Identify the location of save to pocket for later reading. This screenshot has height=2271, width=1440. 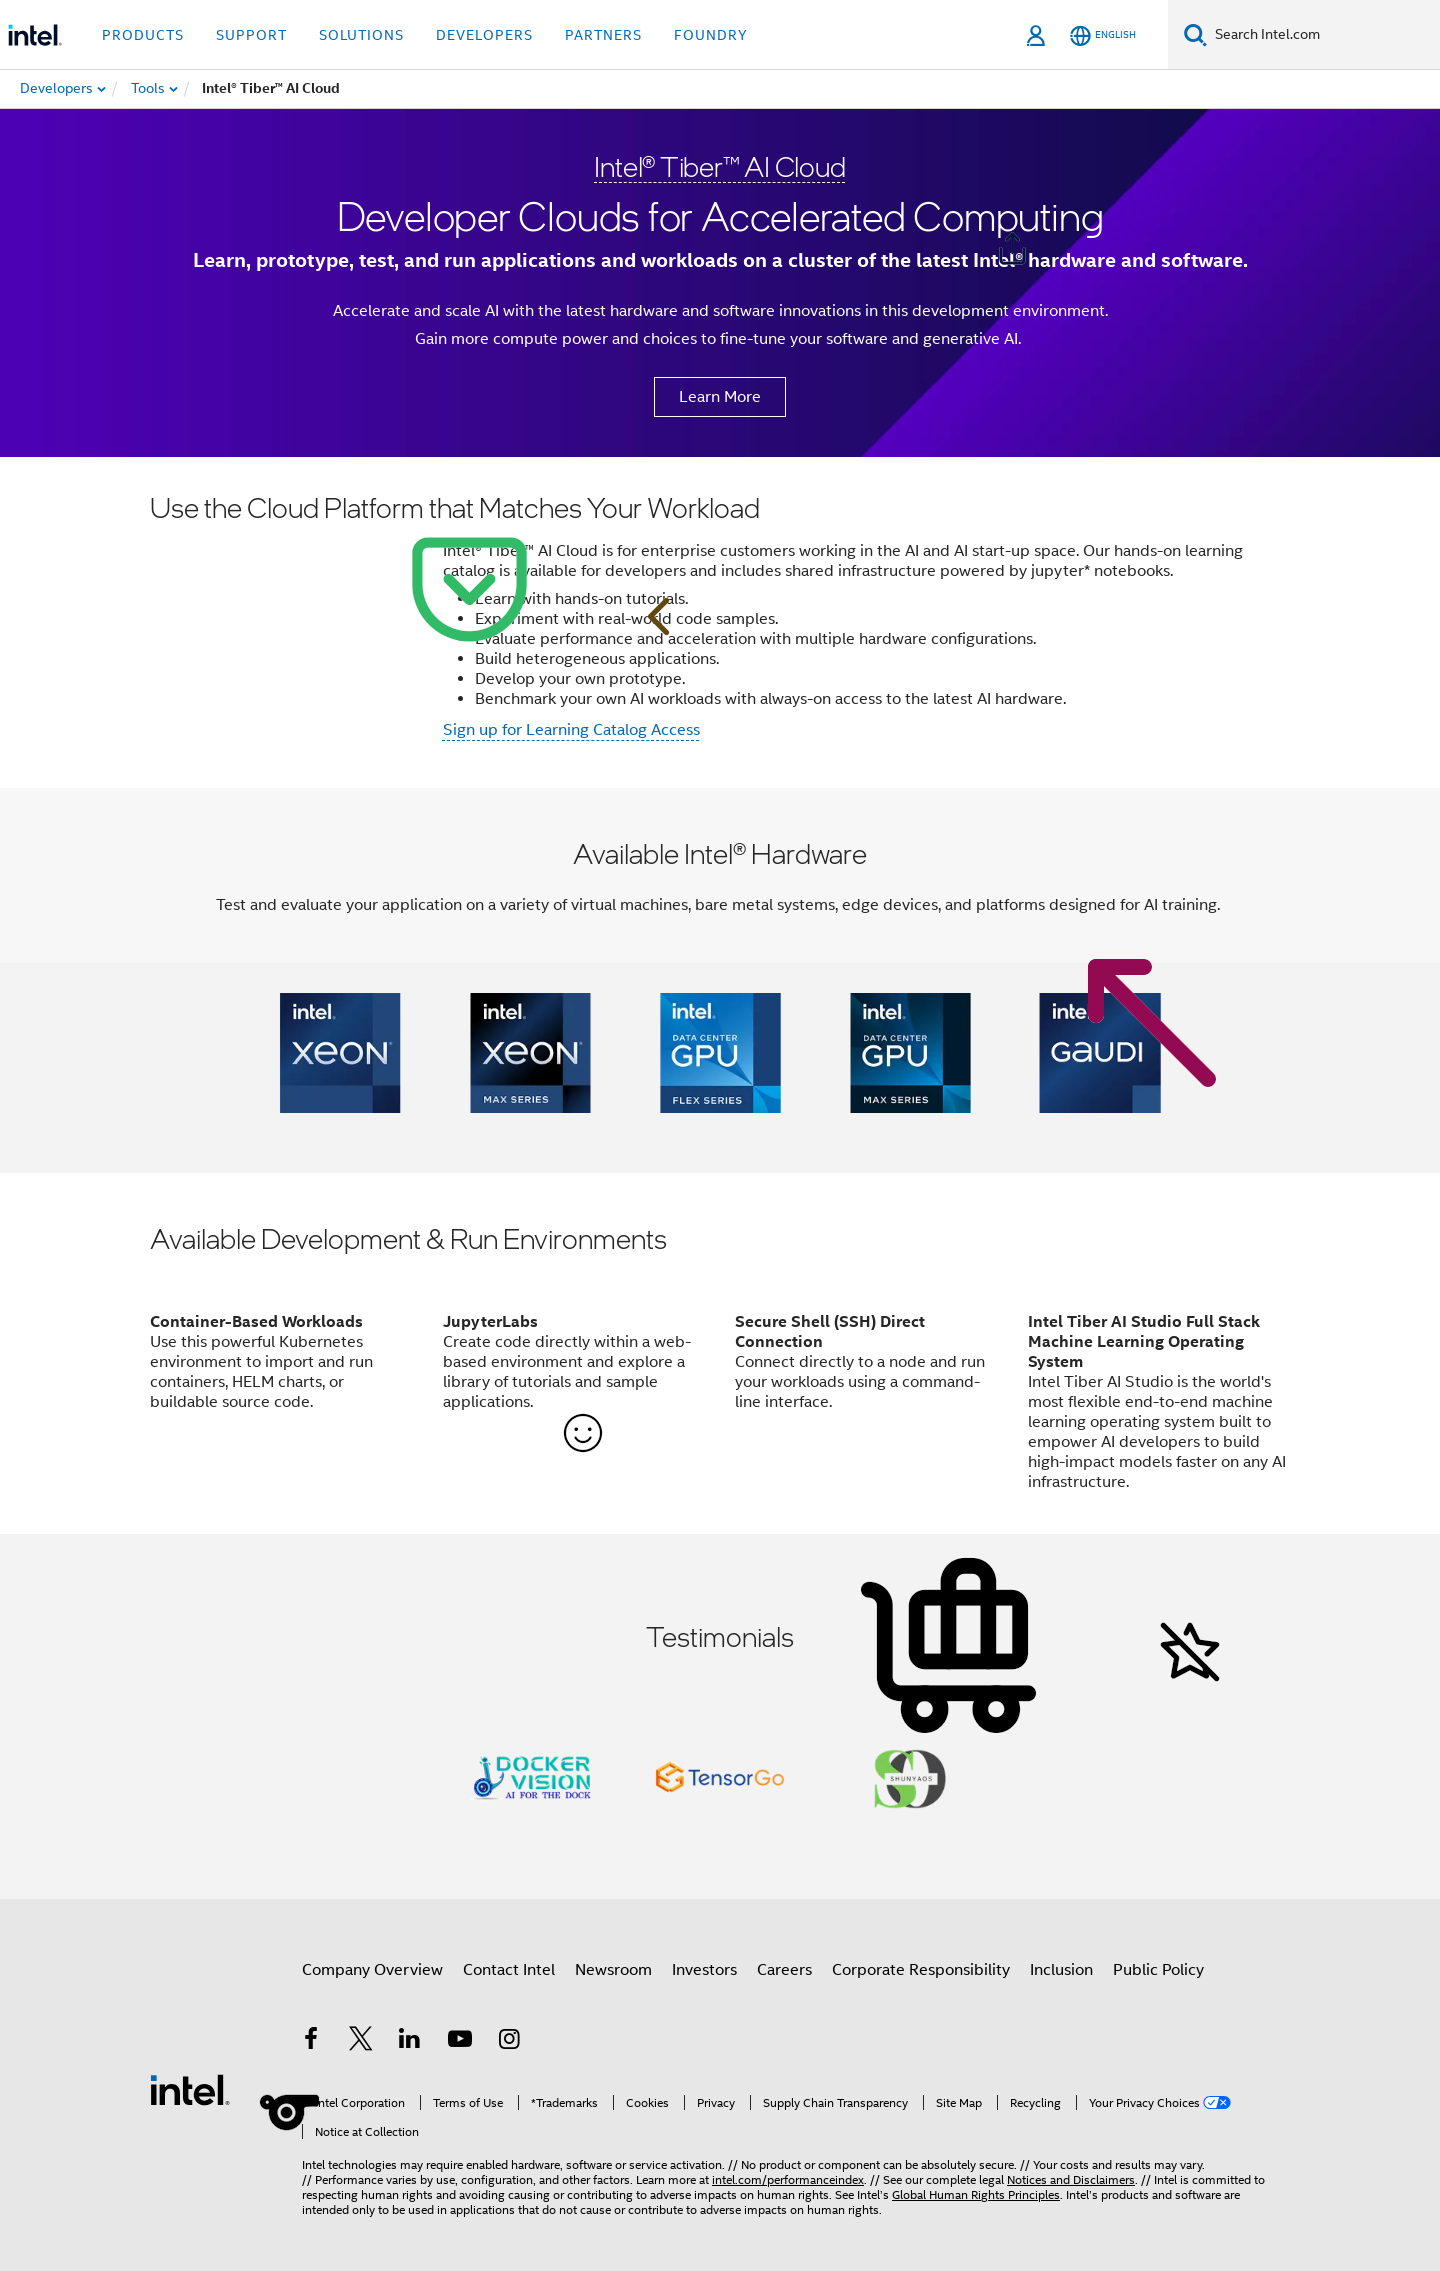
(469, 589).